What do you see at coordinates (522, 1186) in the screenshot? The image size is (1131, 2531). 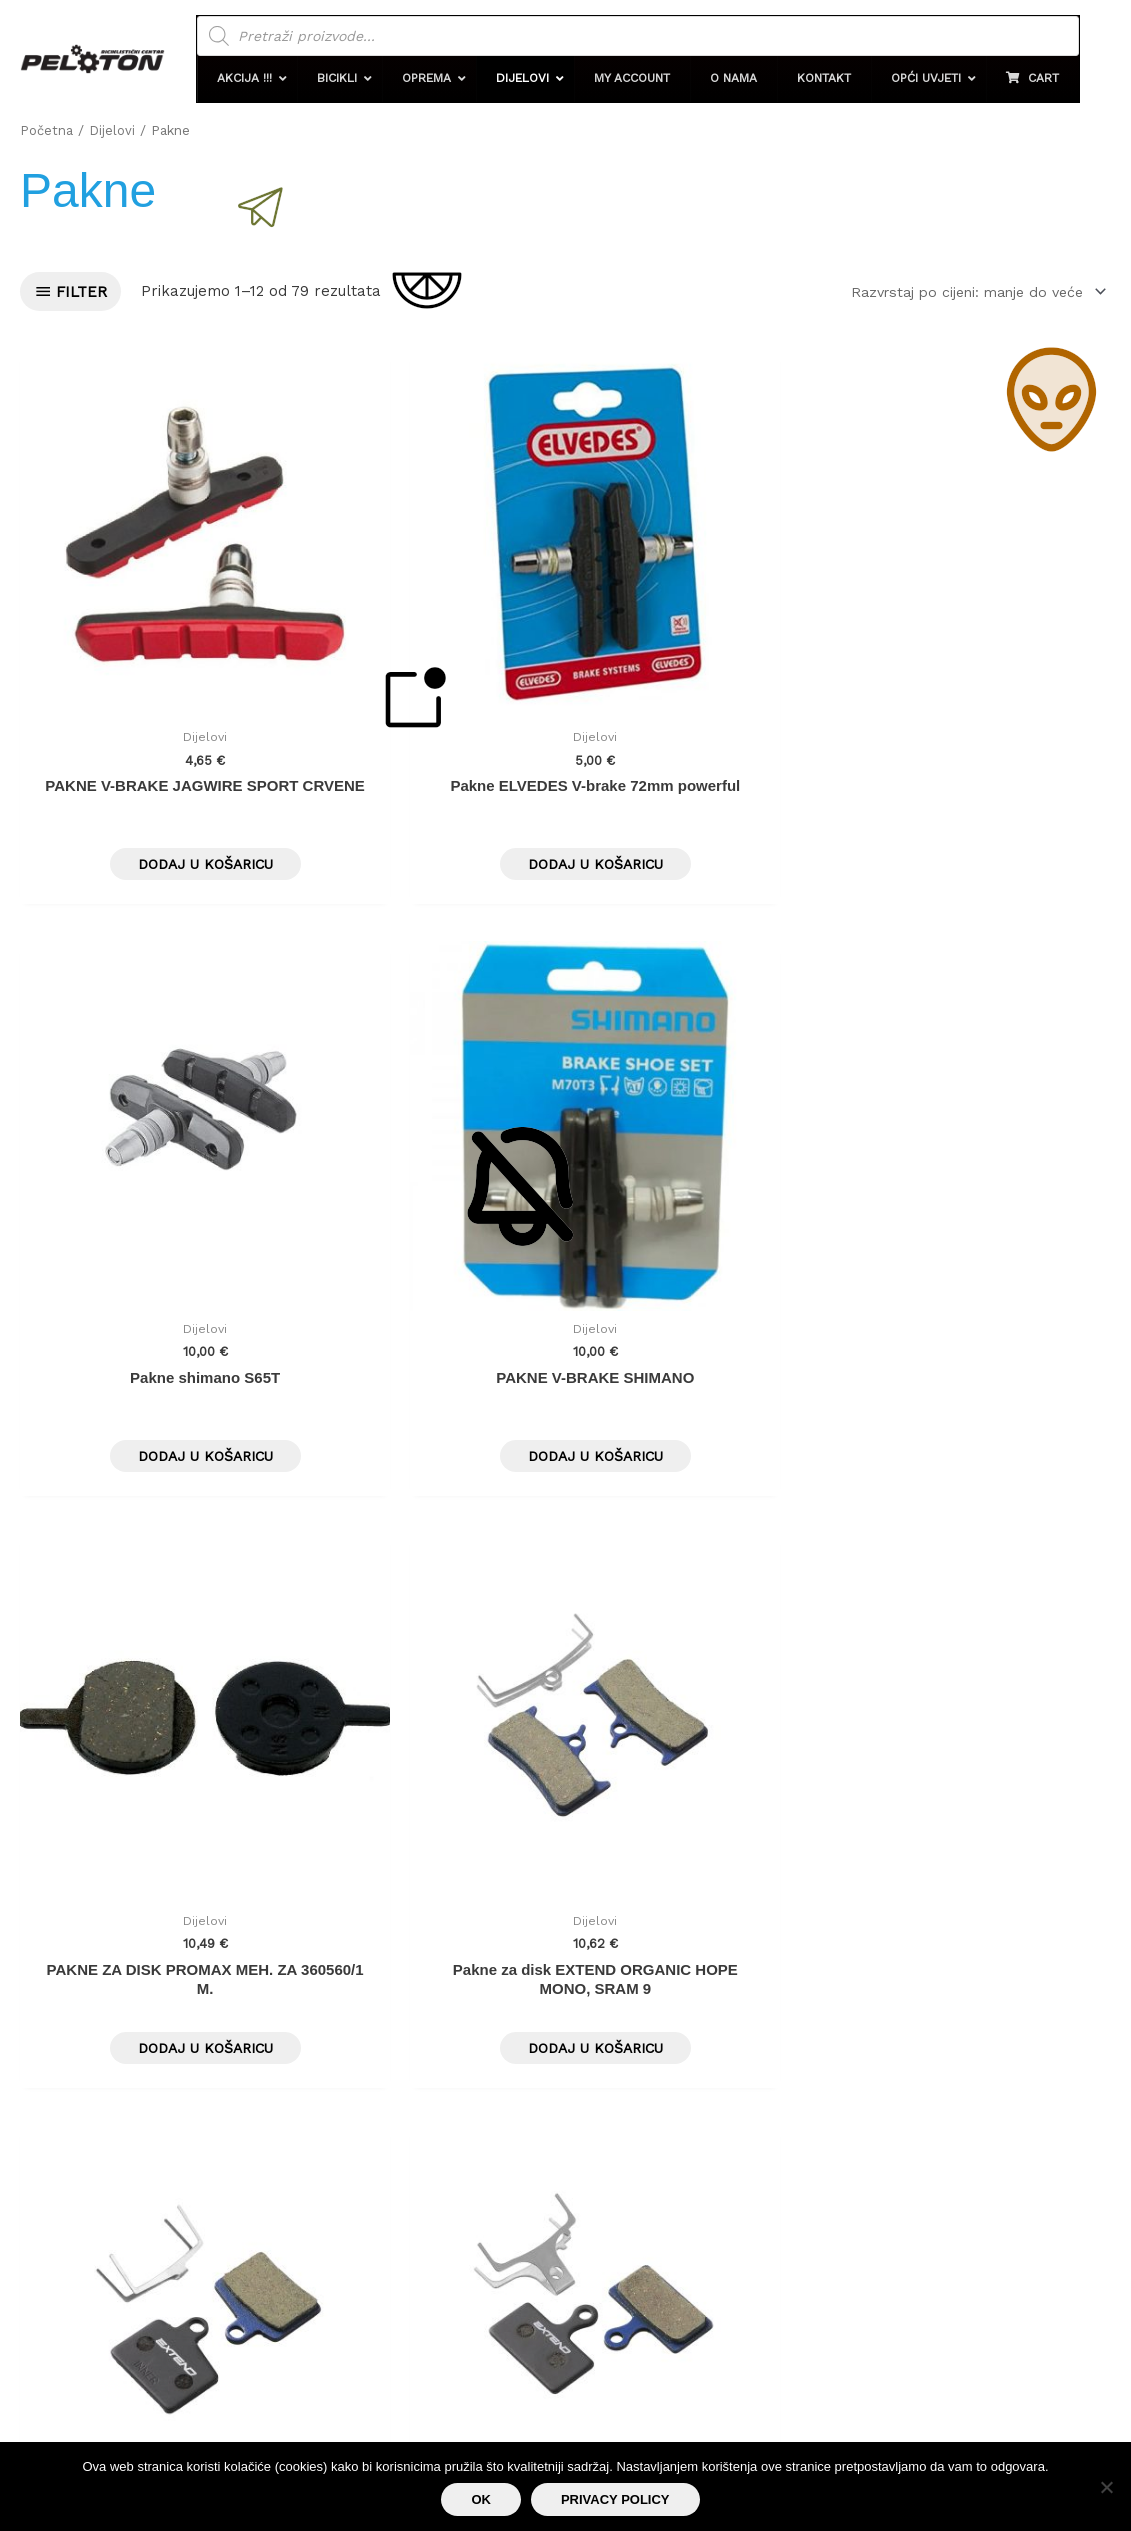 I see `mute notifications` at bounding box center [522, 1186].